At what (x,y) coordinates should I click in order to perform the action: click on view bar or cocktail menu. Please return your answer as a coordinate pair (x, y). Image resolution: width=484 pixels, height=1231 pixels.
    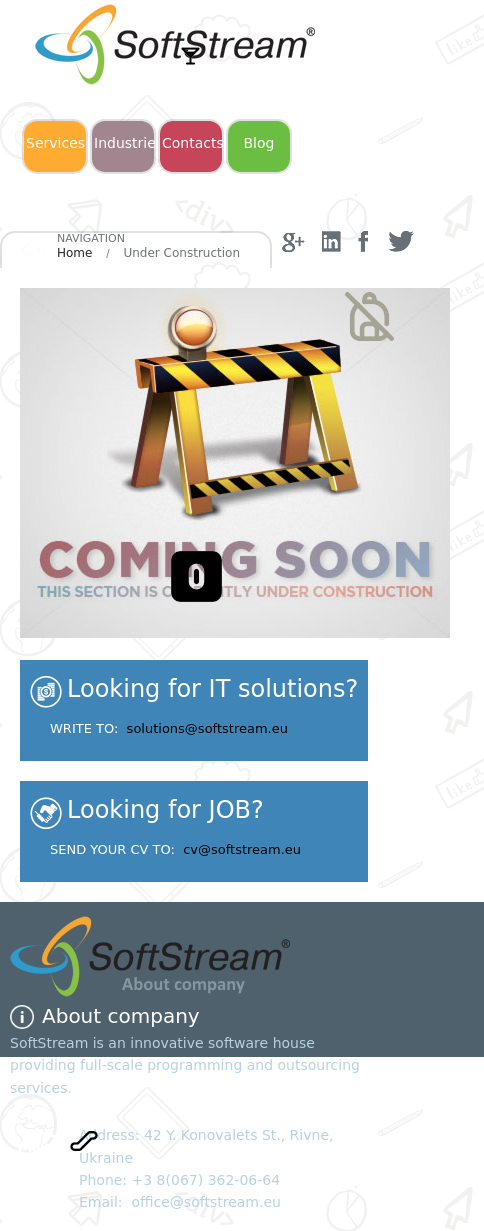
    Looking at the image, I should click on (190, 55).